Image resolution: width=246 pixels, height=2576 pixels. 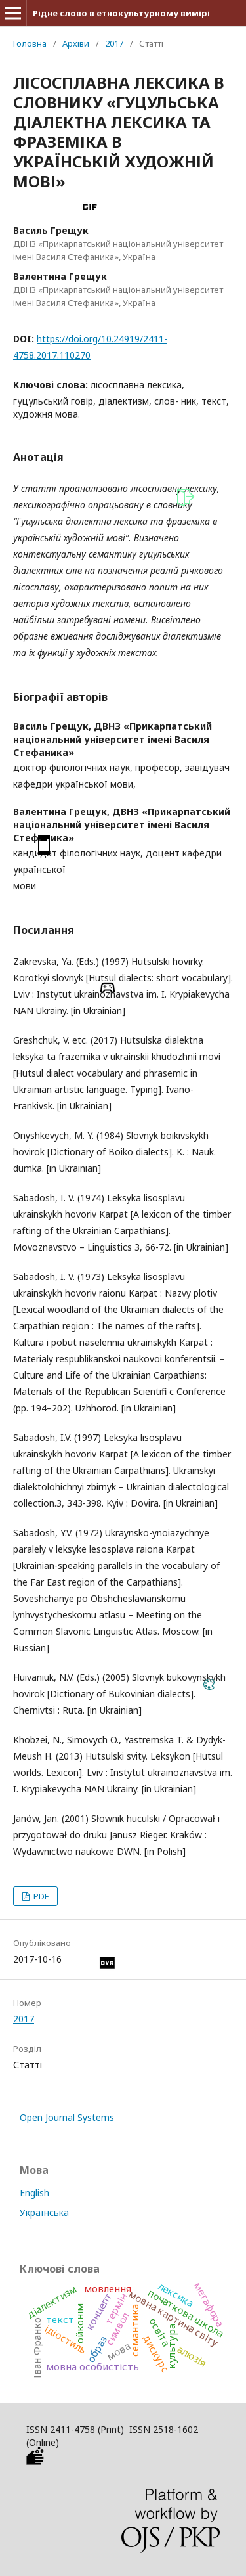 What do you see at coordinates (90, 207) in the screenshot?
I see `insert a GIF into a message or post` at bounding box center [90, 207].